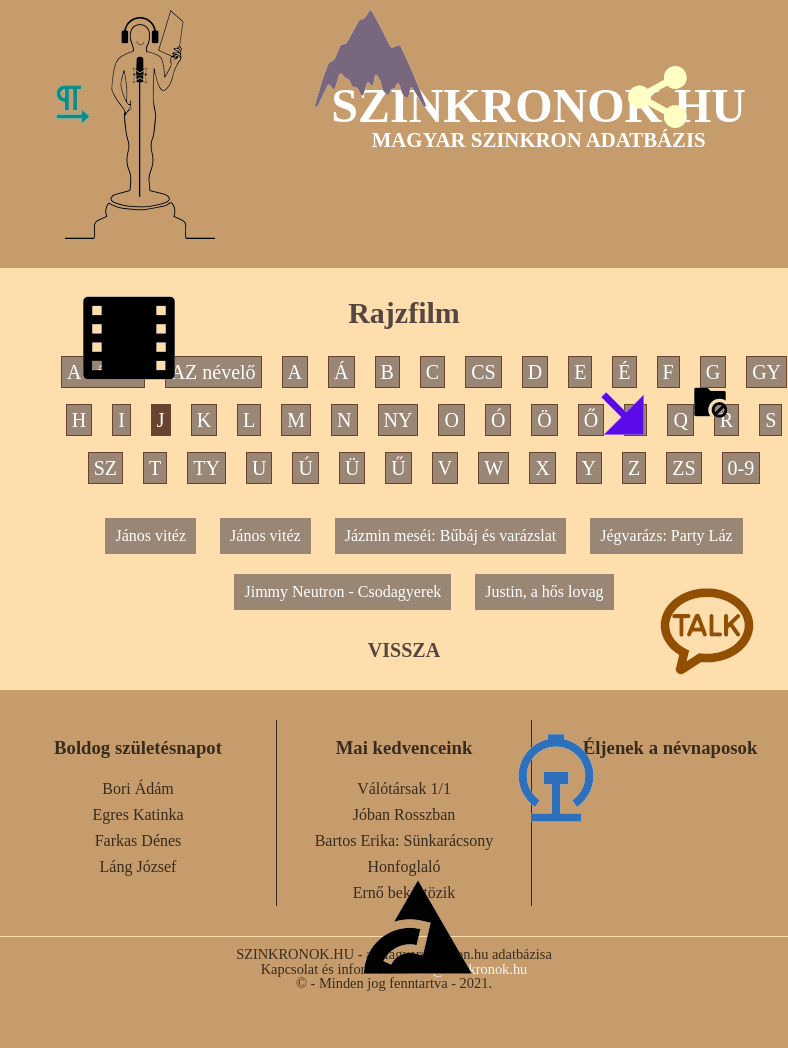  I want to click on set text direction to left-to-right, so click(71, 104).